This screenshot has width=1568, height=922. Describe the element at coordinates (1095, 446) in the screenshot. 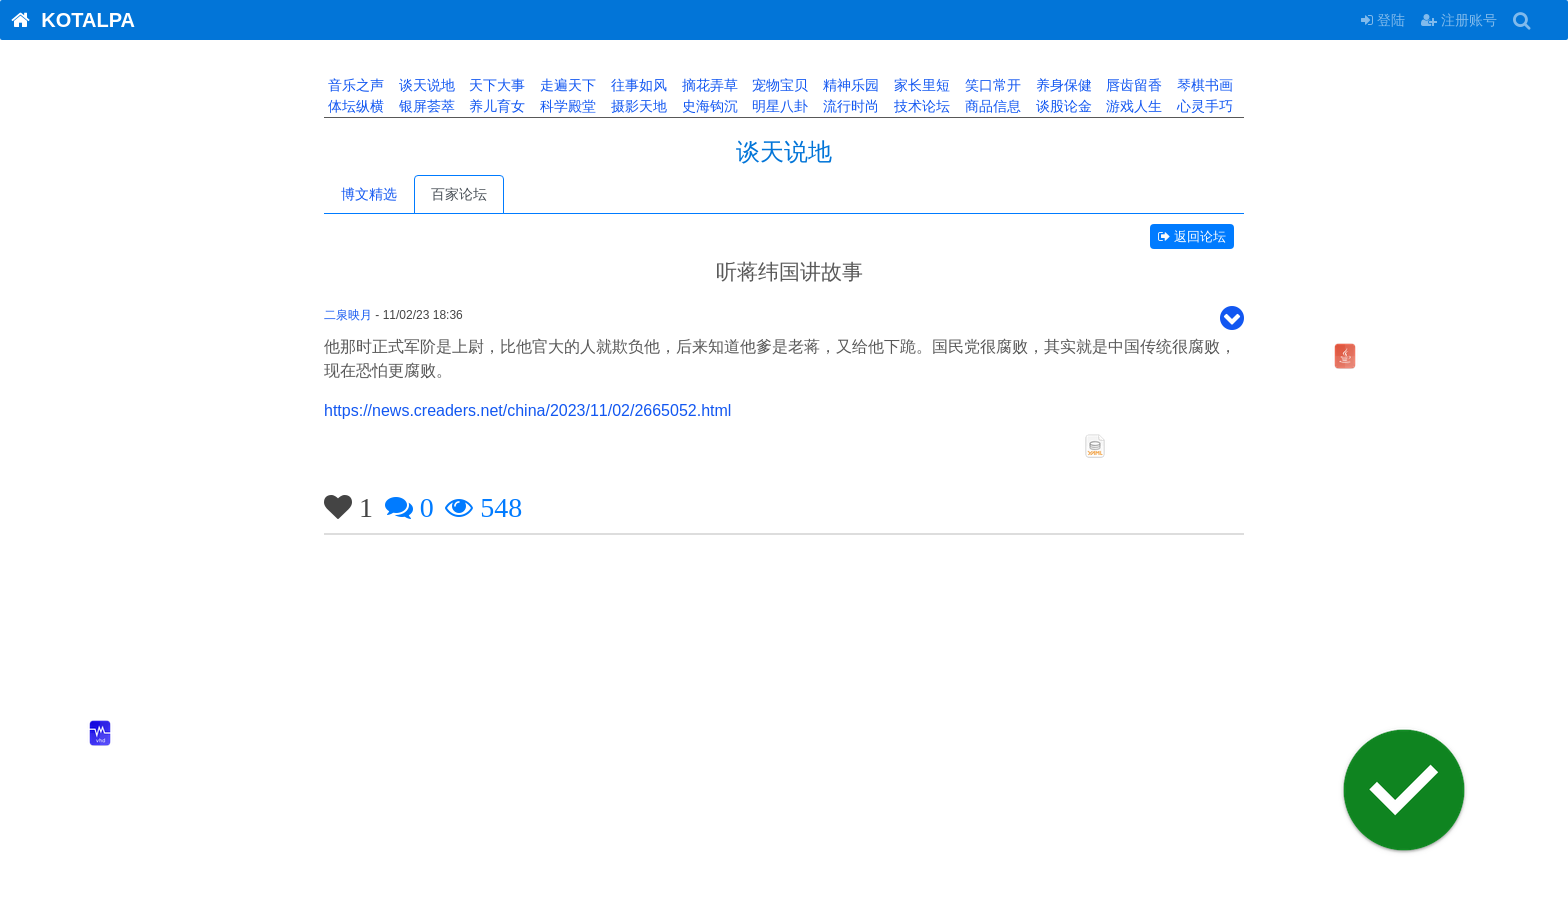

I see `a yaml configuration file` at that location.